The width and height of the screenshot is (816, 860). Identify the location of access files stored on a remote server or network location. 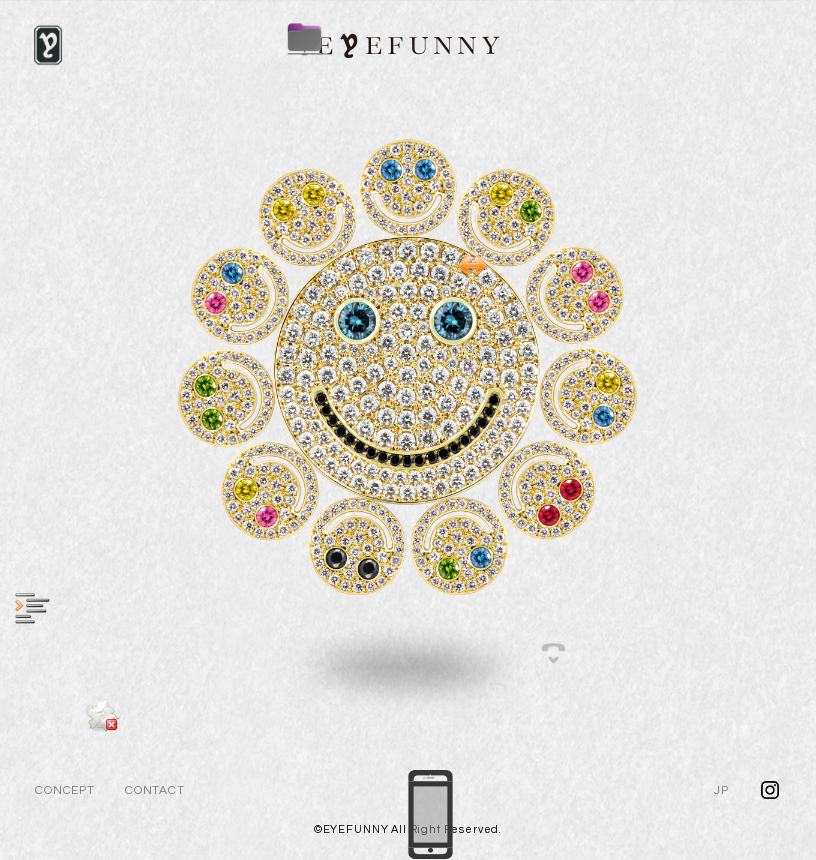
(304, 38).